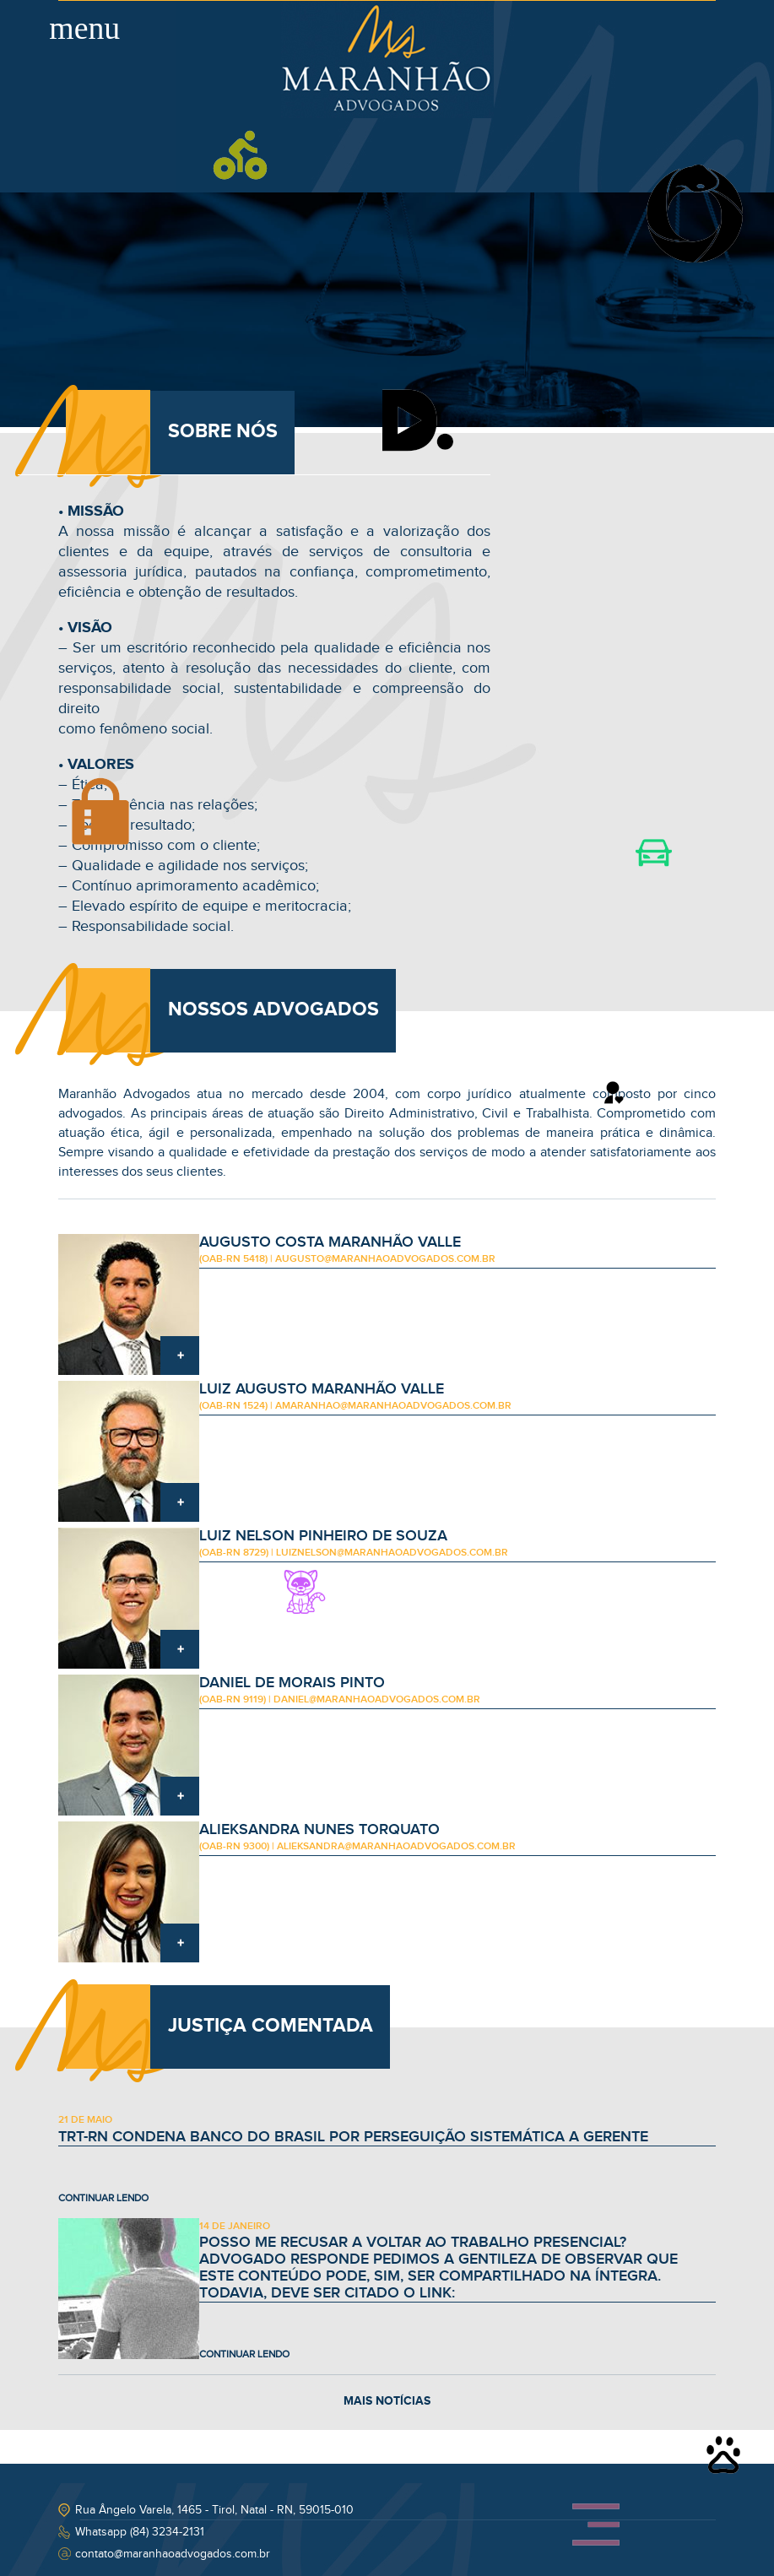 The width and height of the screenshot is (774, 2576). Describe the element at coordinates (305, 1592) in the screenshot. I see `tekton CI/CD pipeline platform logo` at that location.